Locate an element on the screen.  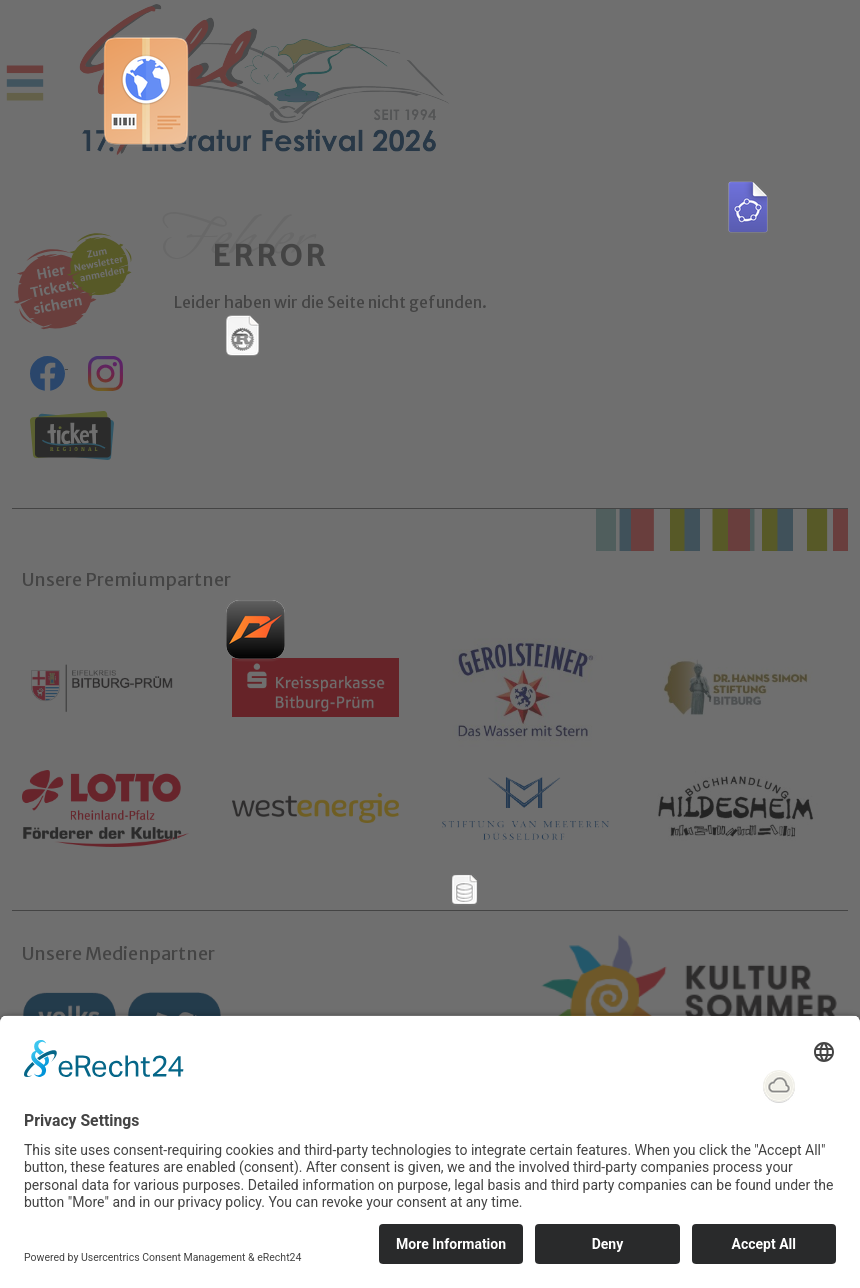
indicates package cache is being updated is located at coordinates (146, 91).